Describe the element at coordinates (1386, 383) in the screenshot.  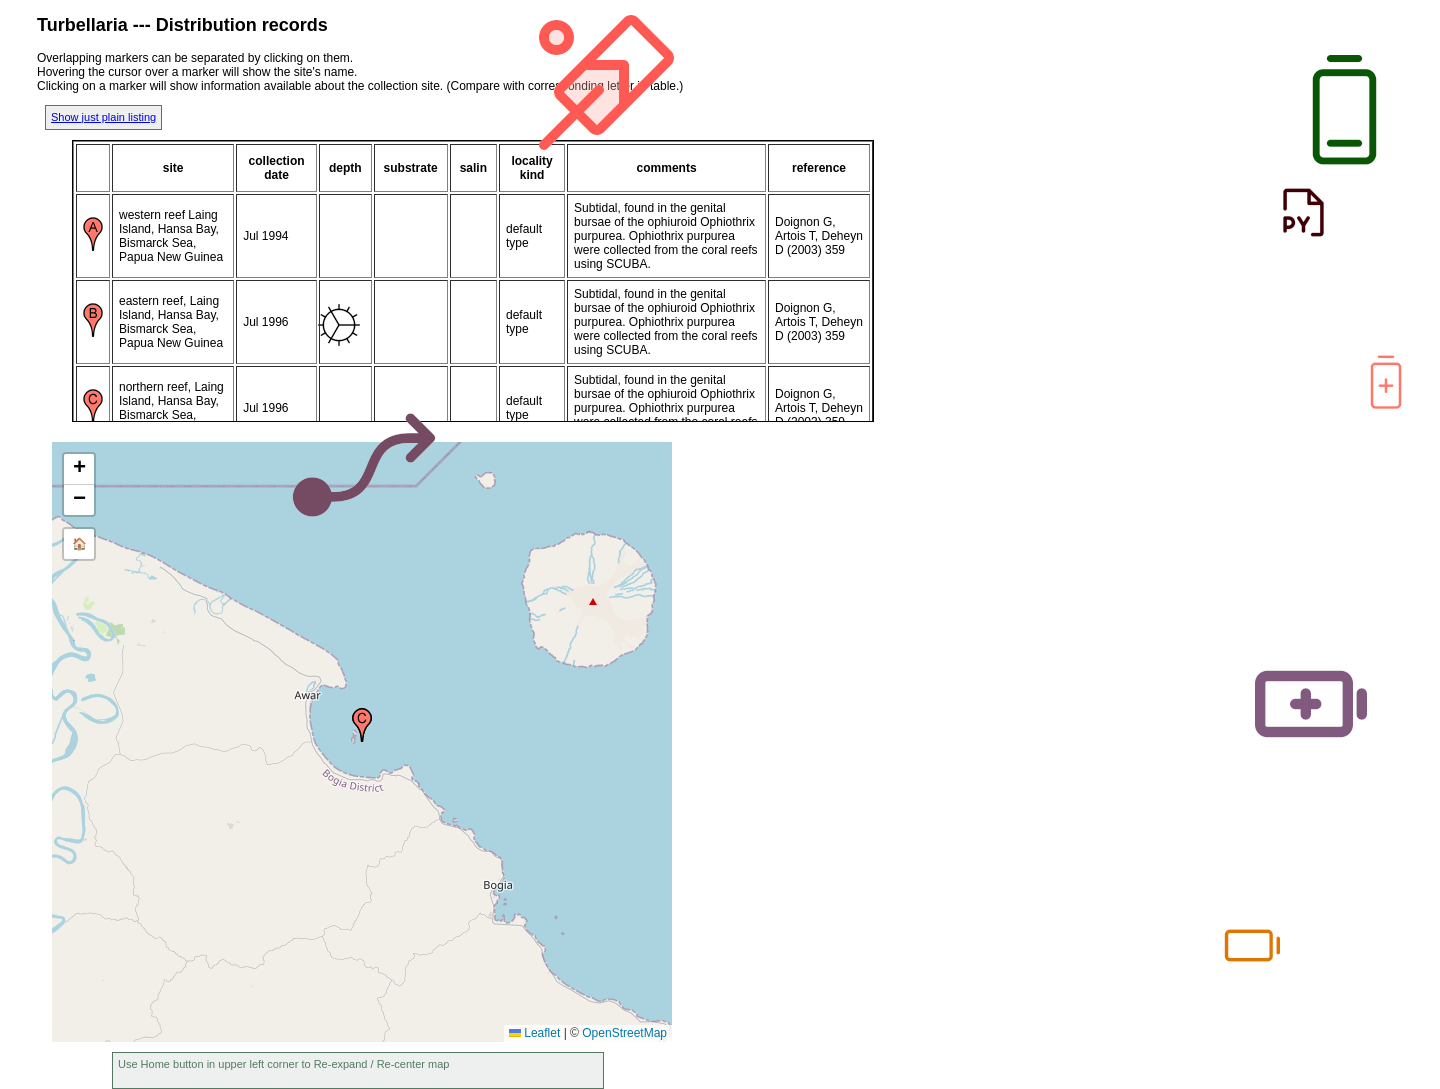
I see `add a new battery or power source` at that location.